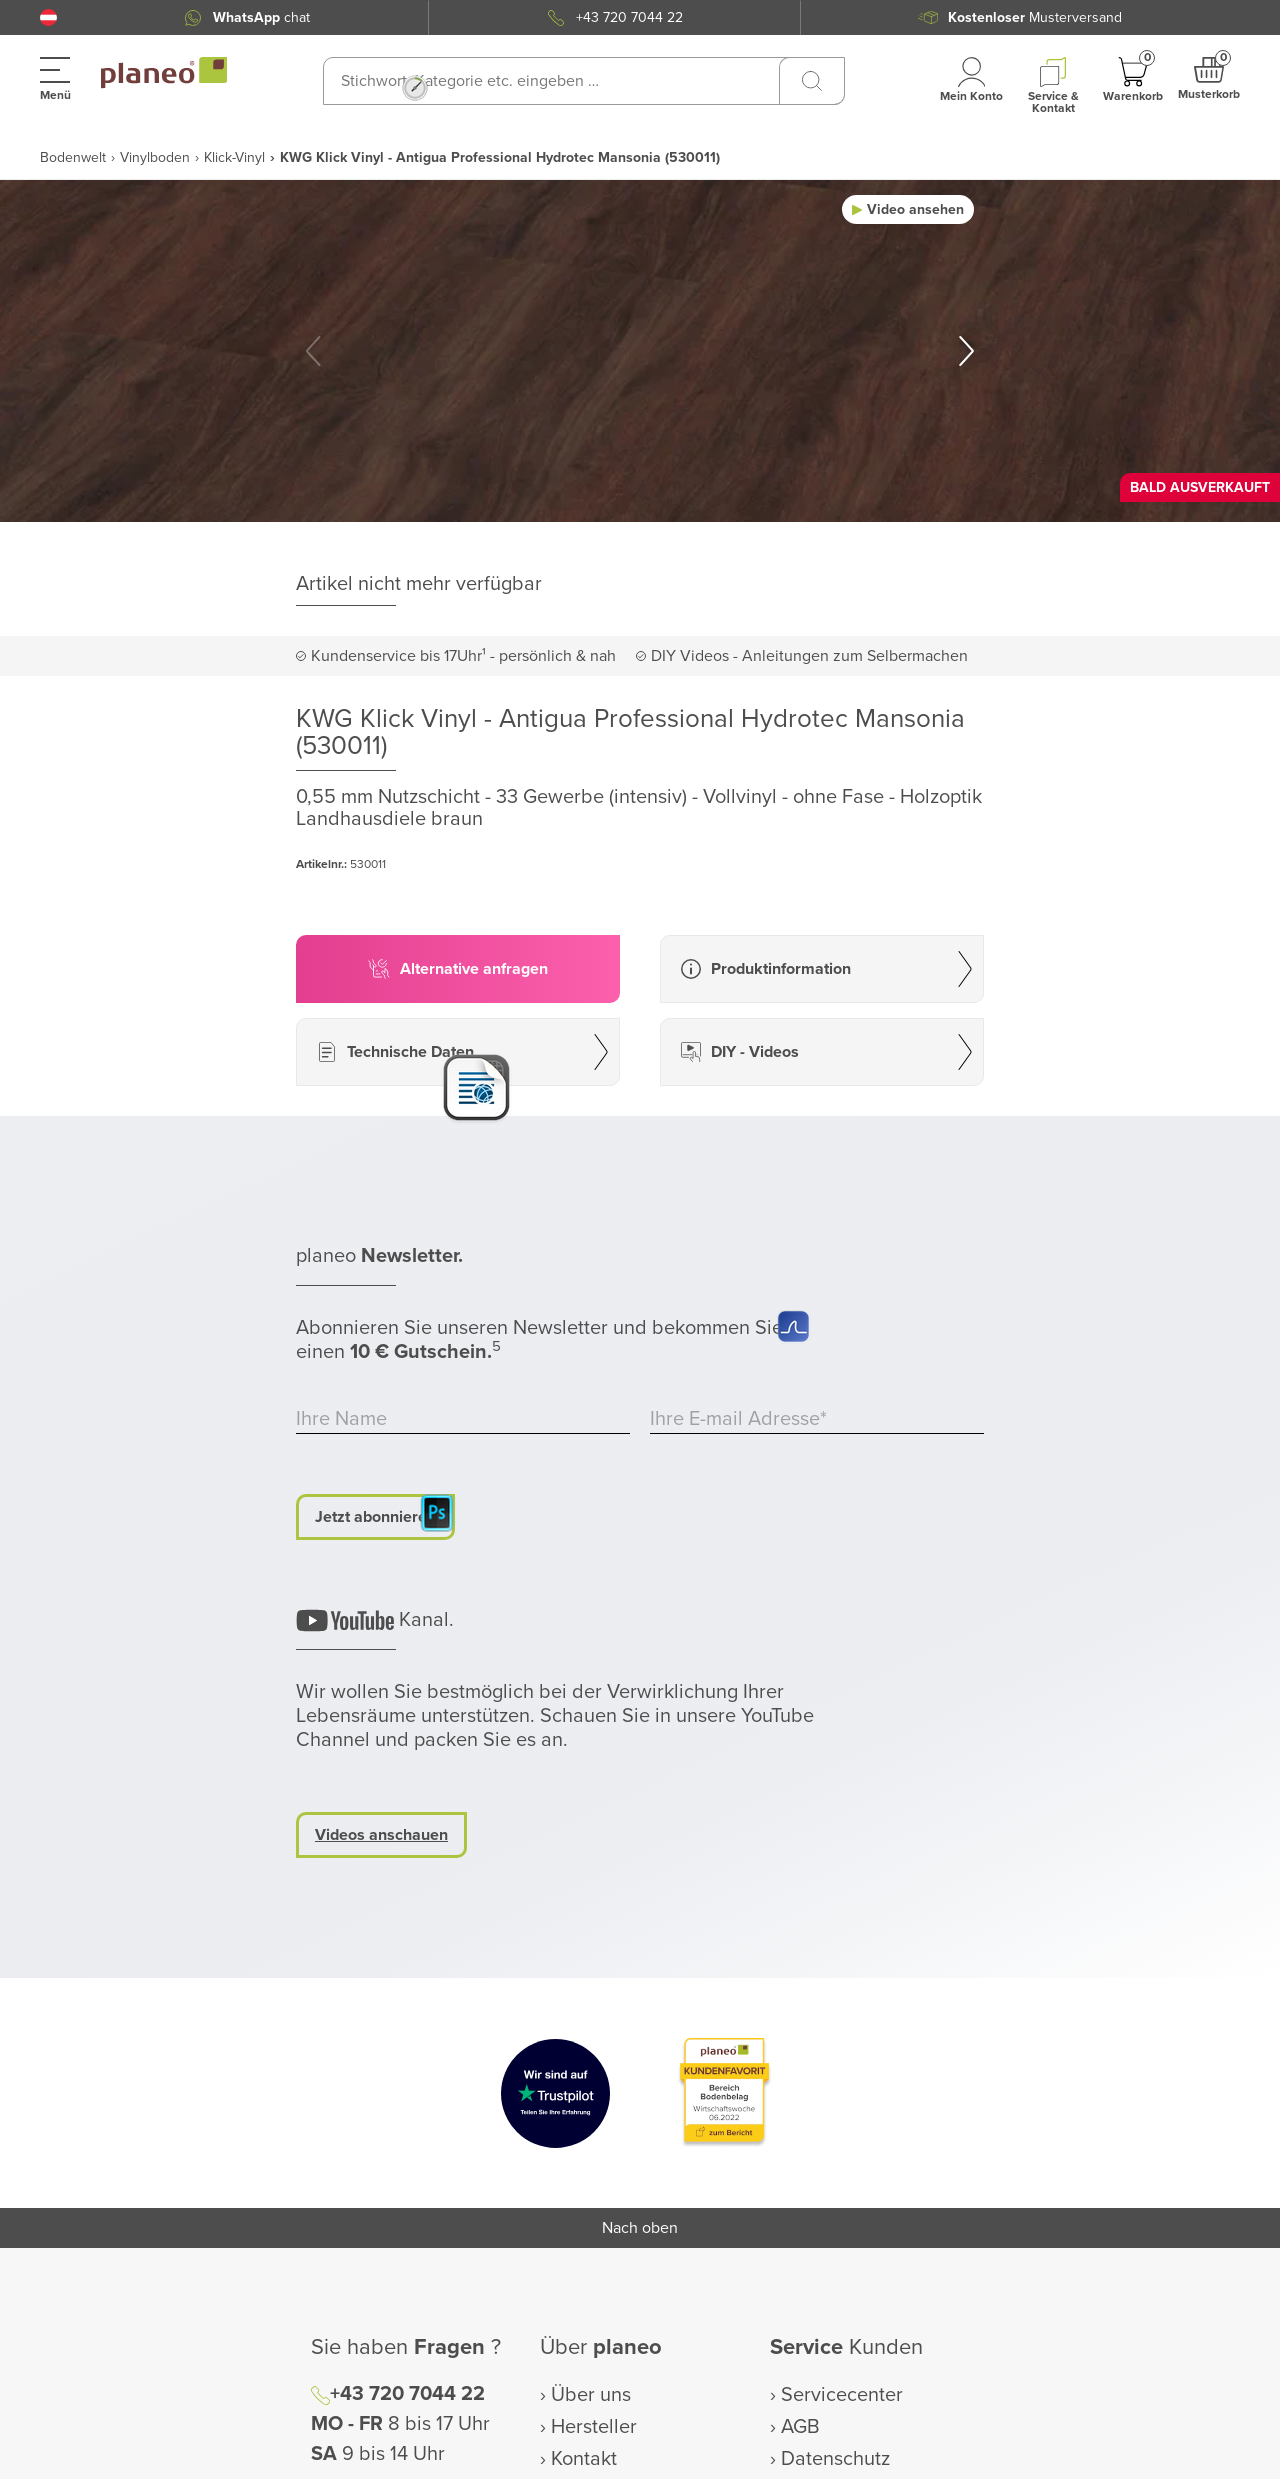 This screenshot has width=1280, height=2479. What do you see at coordinates (476, 1087) in the screenshot?
I see `open libreoffice writer for web documents` at bounding box center [476, 1087].